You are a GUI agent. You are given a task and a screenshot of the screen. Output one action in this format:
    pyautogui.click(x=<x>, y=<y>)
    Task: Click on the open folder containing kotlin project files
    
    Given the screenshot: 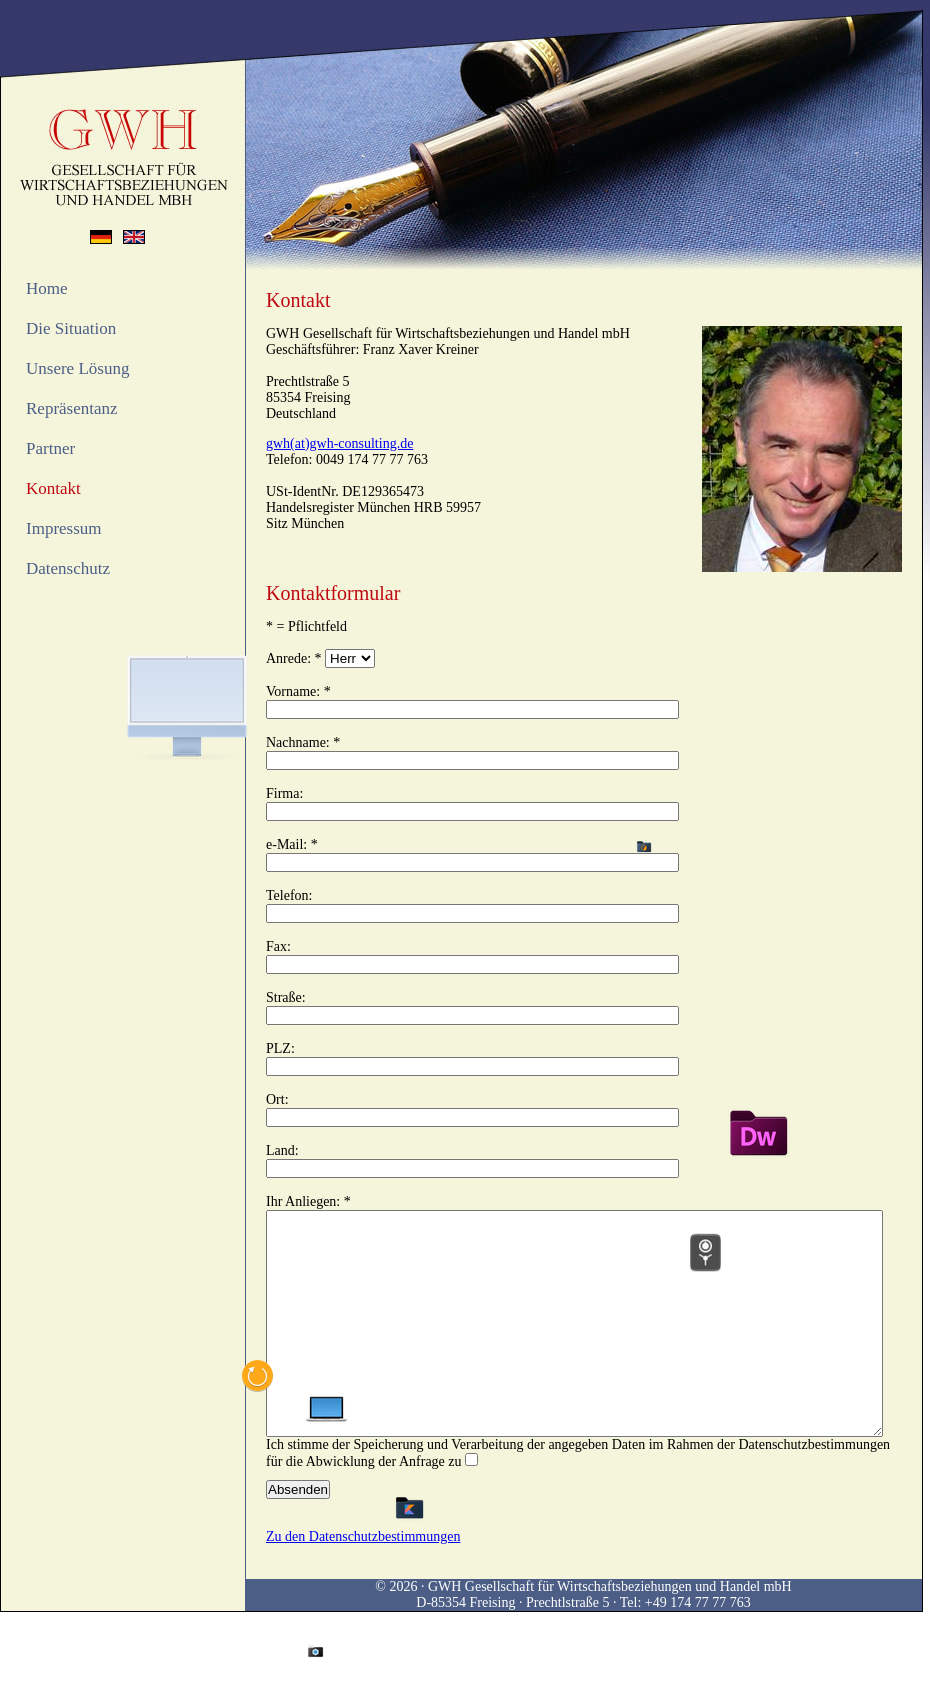 What is the action you would take?
    pyautogui.click(x=409, y=1508)
    